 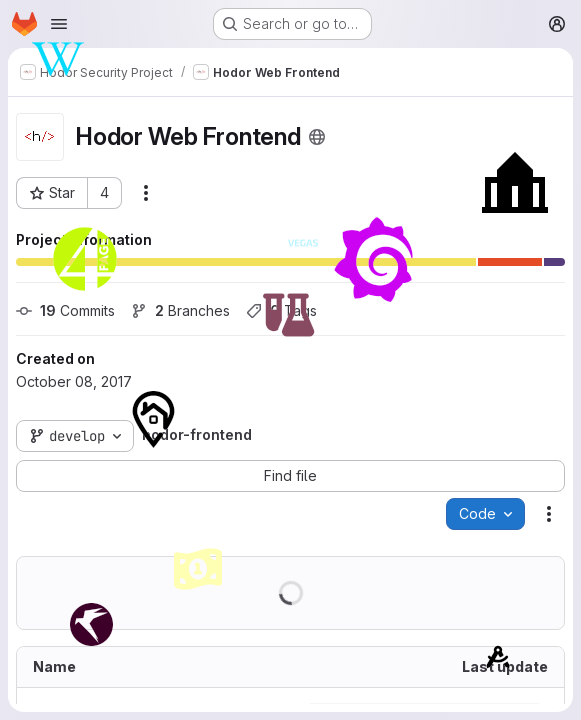 I want to click on access drawing or design tools, so click(x=498, y=657).